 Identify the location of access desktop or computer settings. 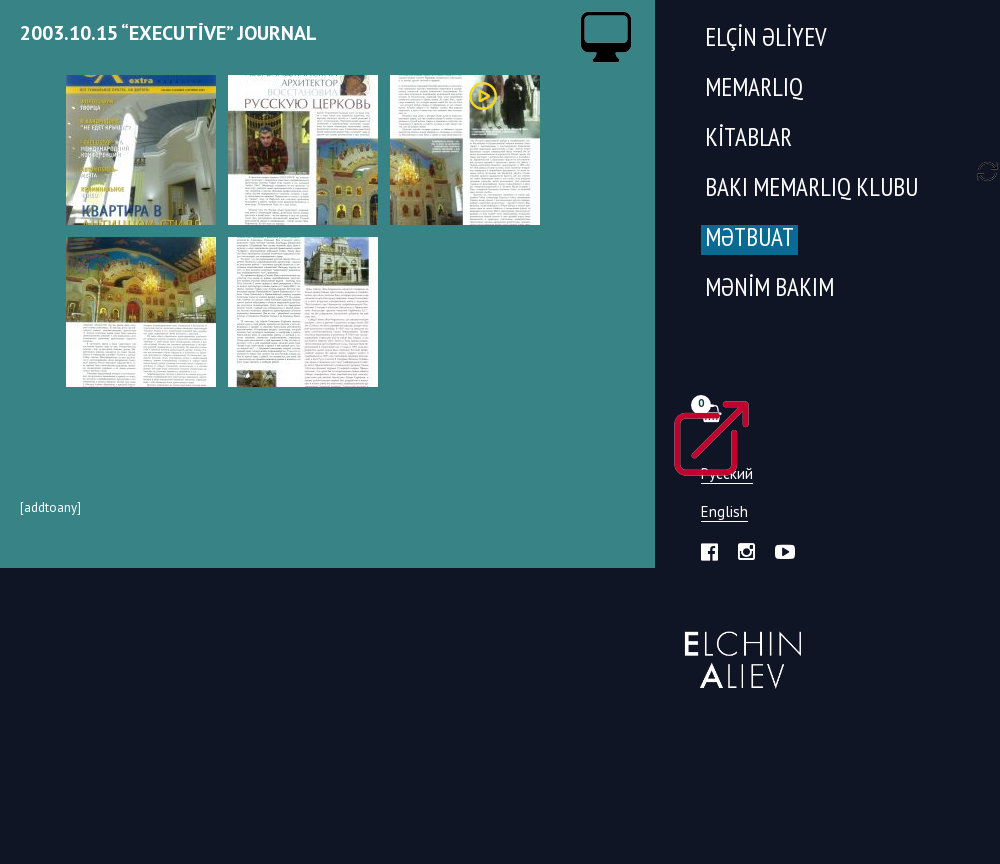
(606, 37).